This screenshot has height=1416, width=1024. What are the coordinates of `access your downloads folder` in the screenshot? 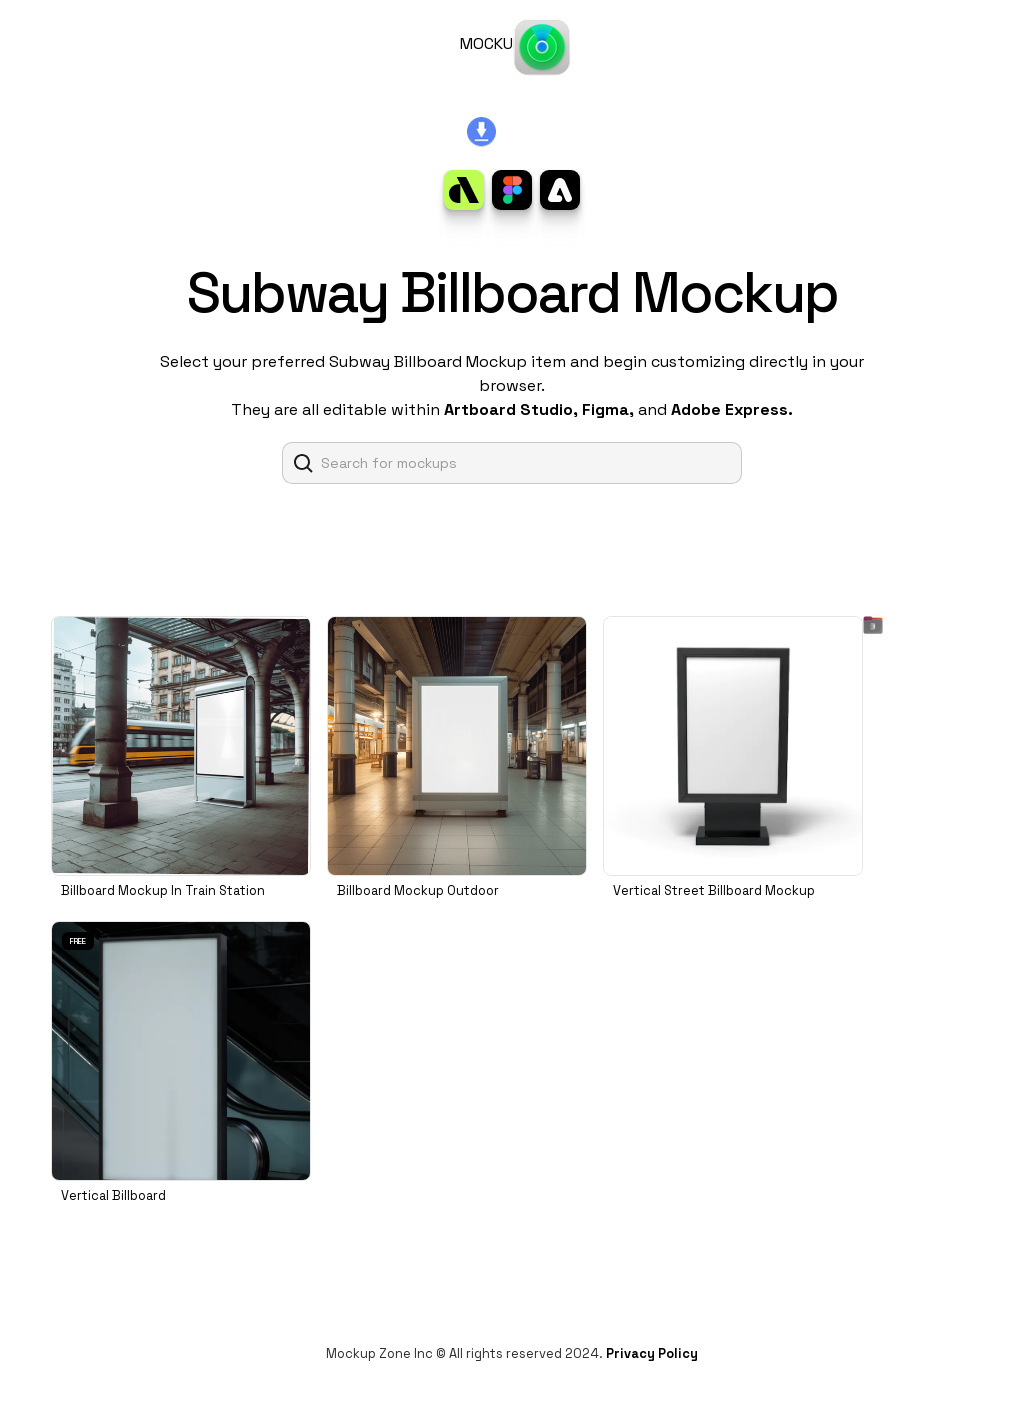 It's located at (481, 131).